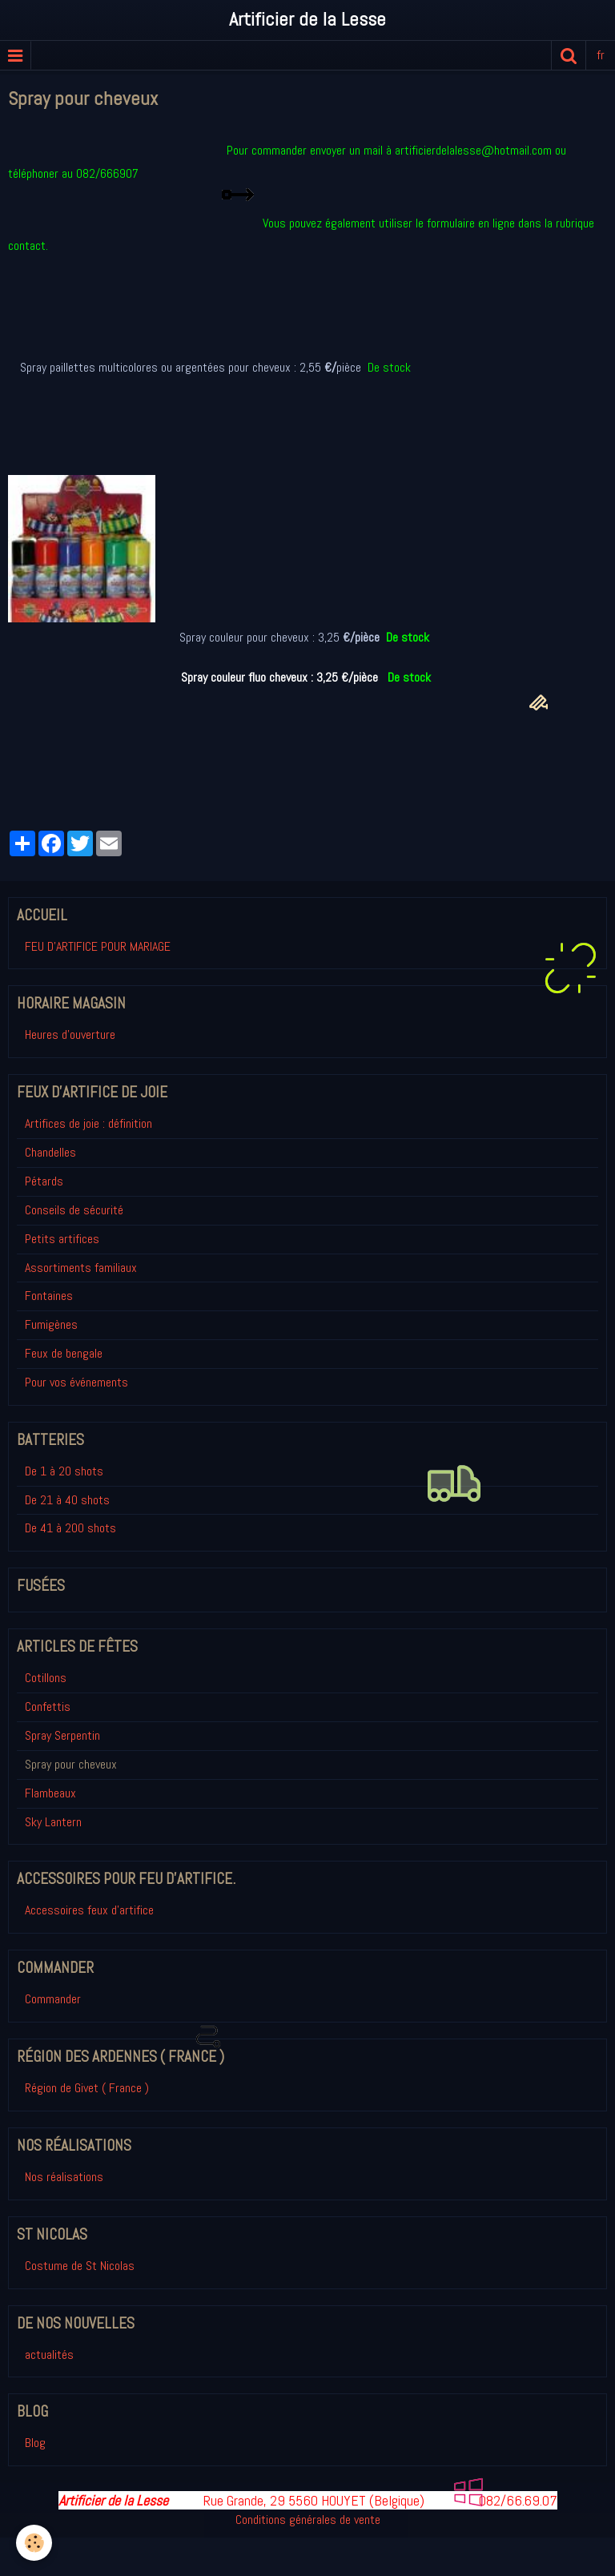 The image size is (615, 2576). I want to click on track shipment or delivery status, so click(454, 1483).